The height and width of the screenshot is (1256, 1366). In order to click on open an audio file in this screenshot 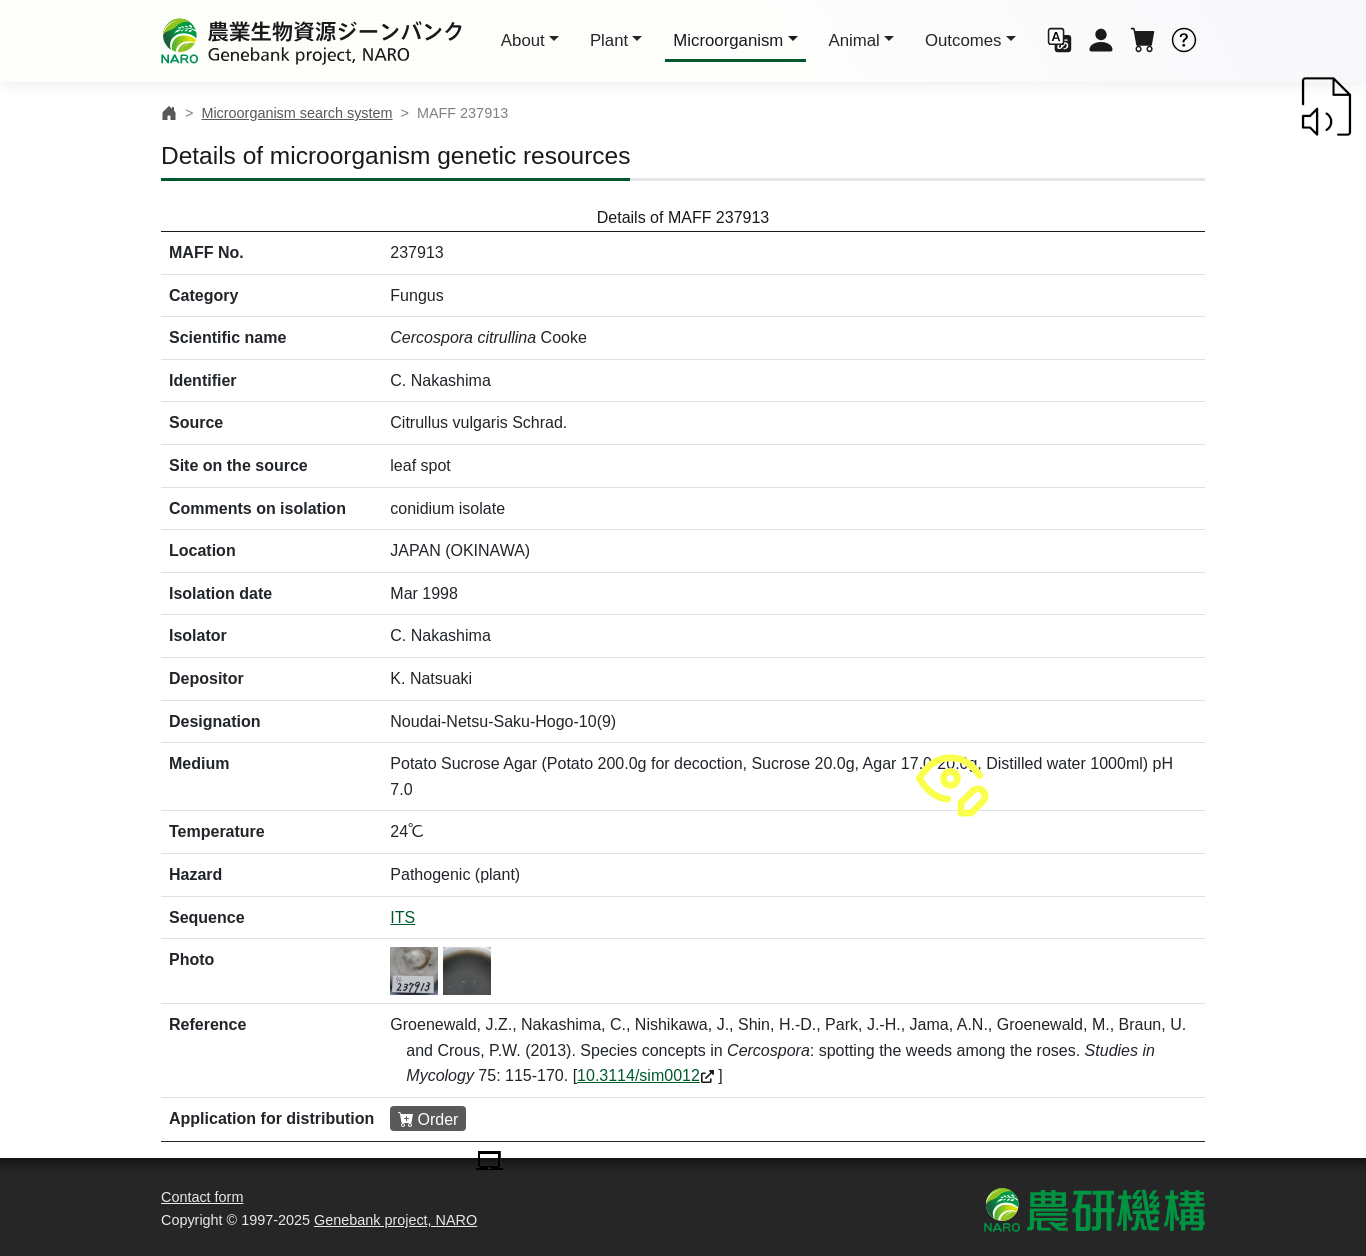, I will do `click(1326, 106)`.